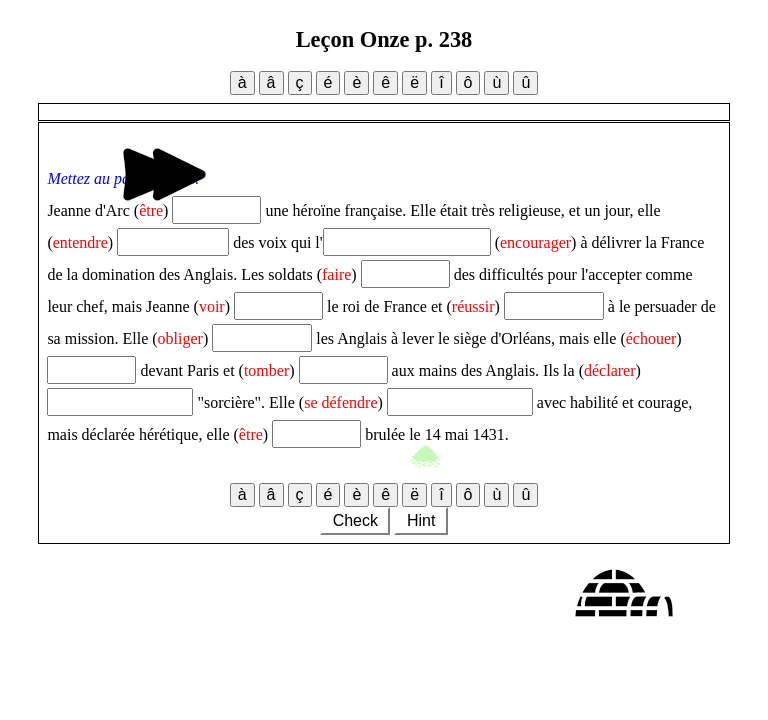  What do you see at coordinates (624, 593) in the screenshot?
I see `winter or arctic themed content` at bounding box center [624, 593].